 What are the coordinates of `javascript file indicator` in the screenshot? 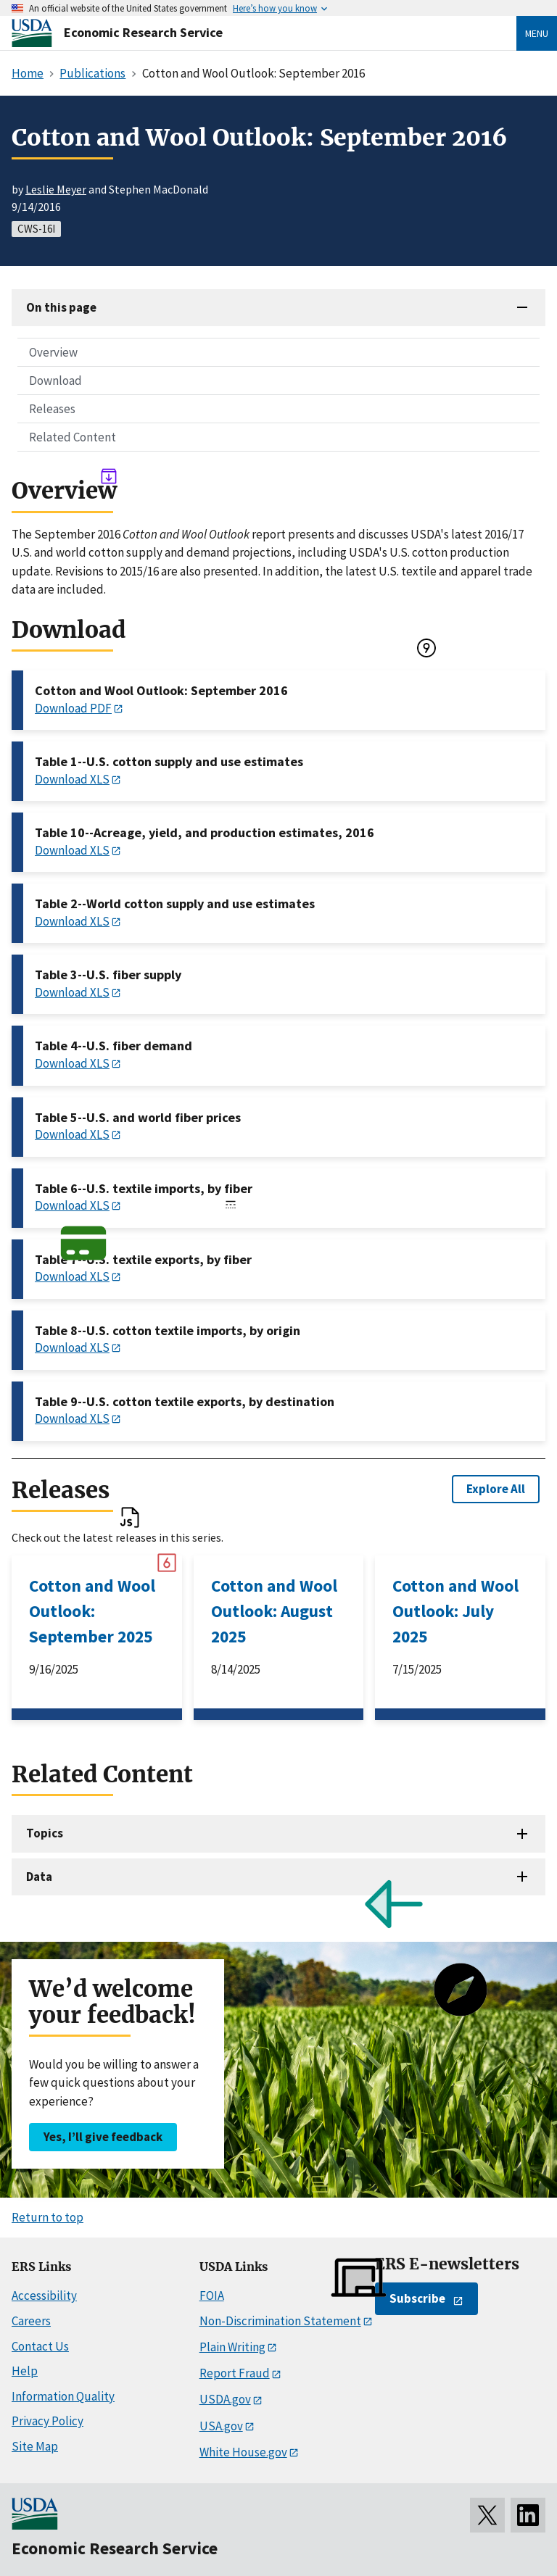 It's located at (130, 1517).